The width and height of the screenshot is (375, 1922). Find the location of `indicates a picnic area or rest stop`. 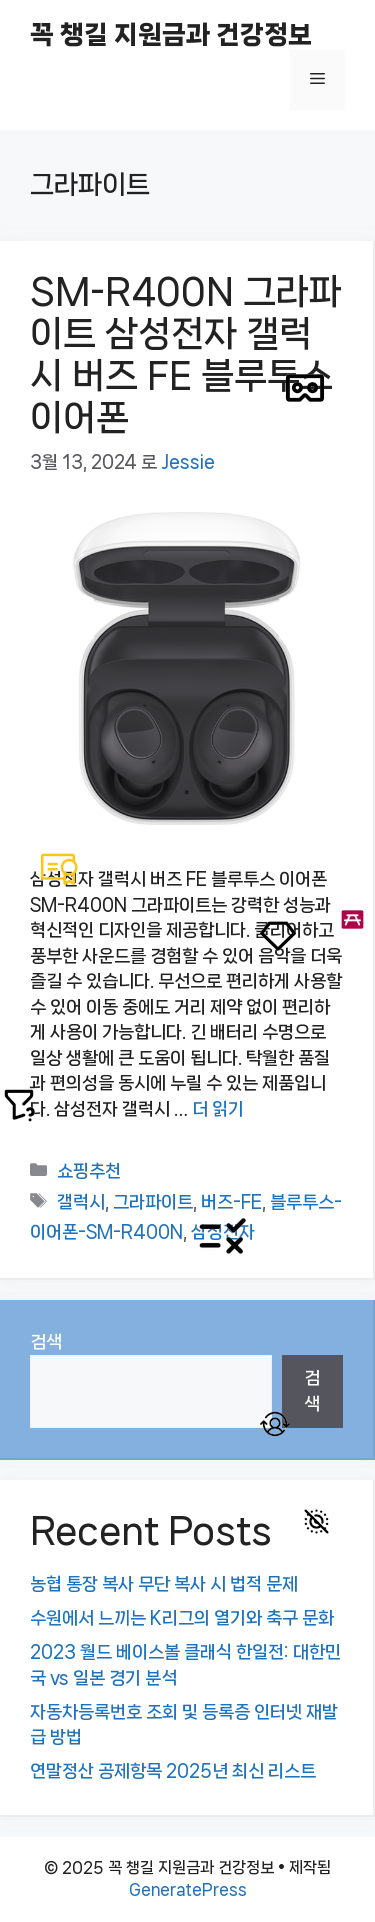

indicates a picnic area or rest stop is located at coordinates (352, 919).